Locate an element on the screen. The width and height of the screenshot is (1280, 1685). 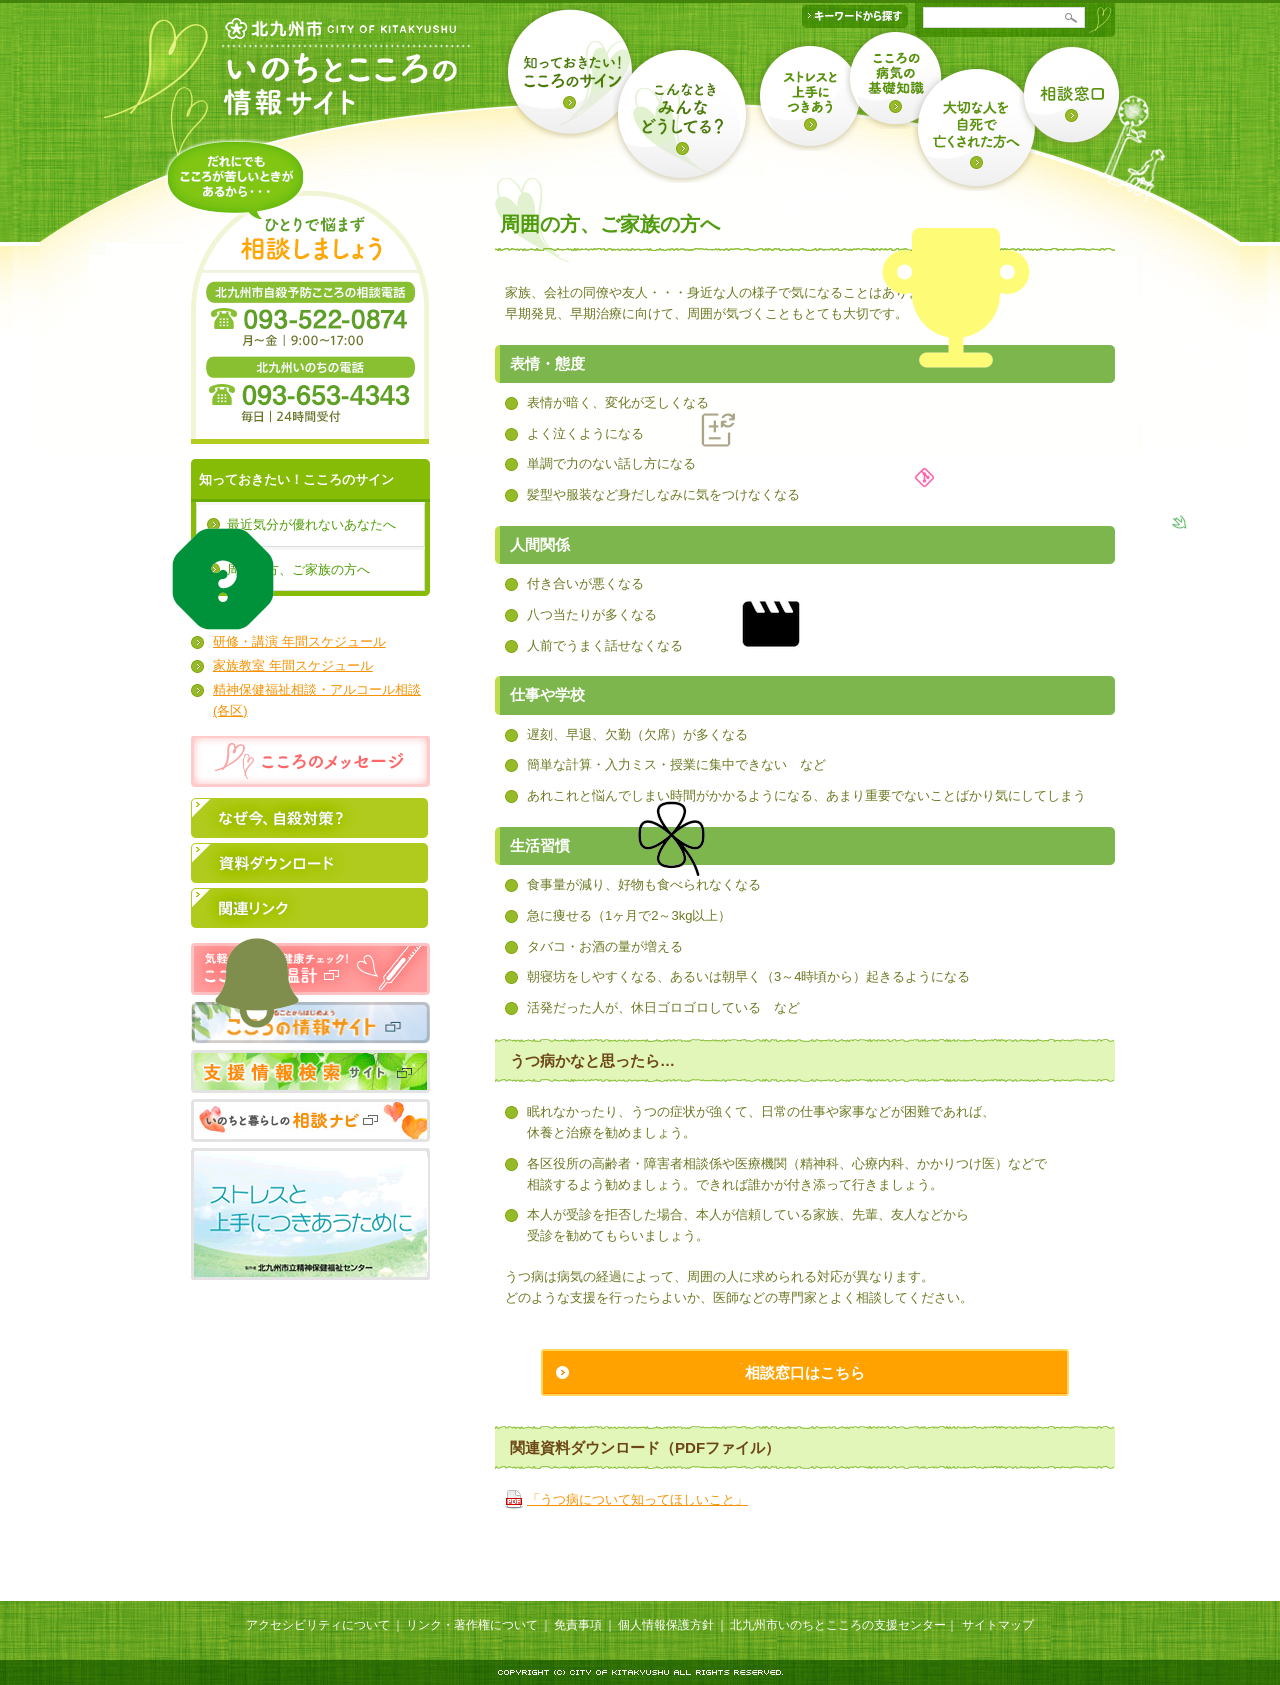
access help or support options is located at coordinates (223, 579).